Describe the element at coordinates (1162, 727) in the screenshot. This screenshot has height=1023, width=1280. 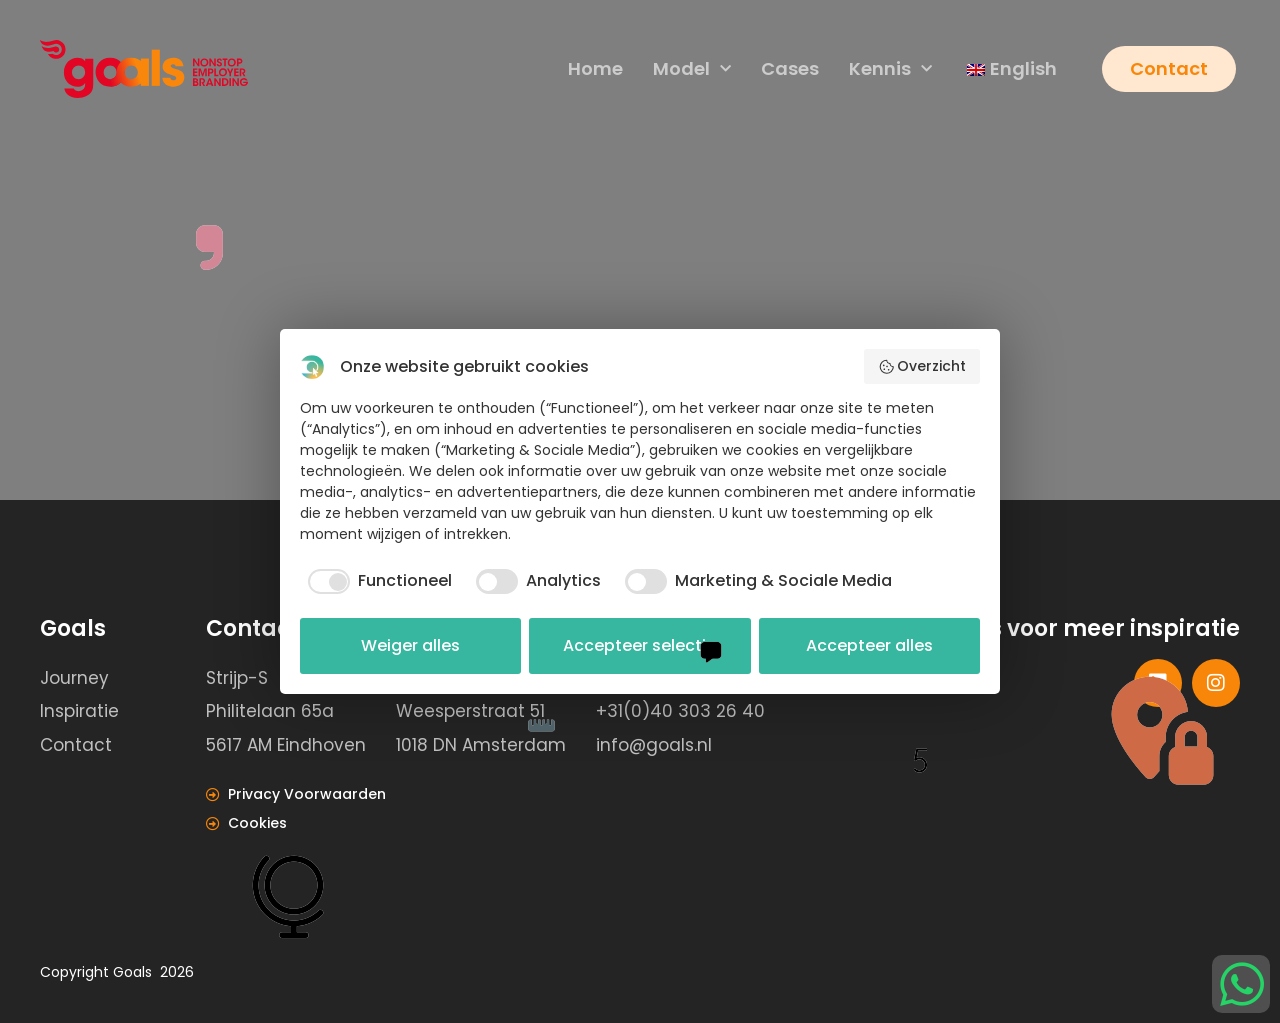
I see `indicates a private or secured location` at that location.